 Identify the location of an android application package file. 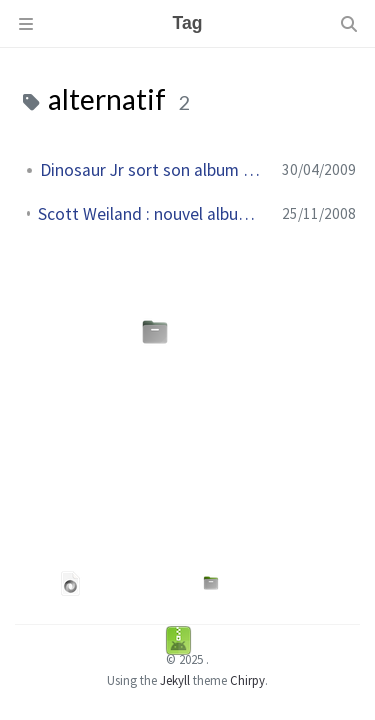
(178, 640).